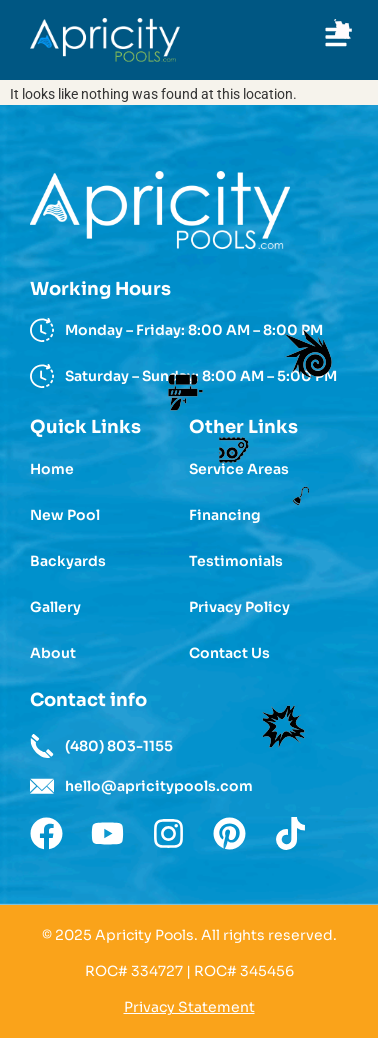 This screenshot has height=1038, width=378. What do you see at coordinates (283, 726) in the screenshot?
I see `indicates a splat or impact effect in gameplay` at bounding box center [283, 726].